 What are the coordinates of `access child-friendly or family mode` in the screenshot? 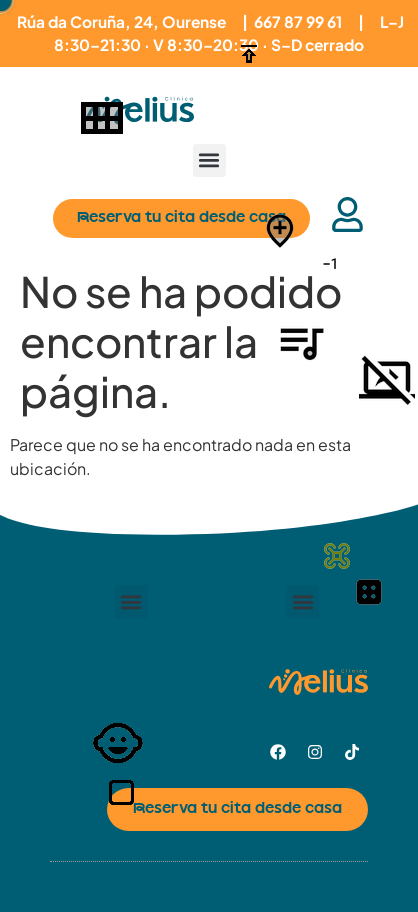 It's located at (118, 743).